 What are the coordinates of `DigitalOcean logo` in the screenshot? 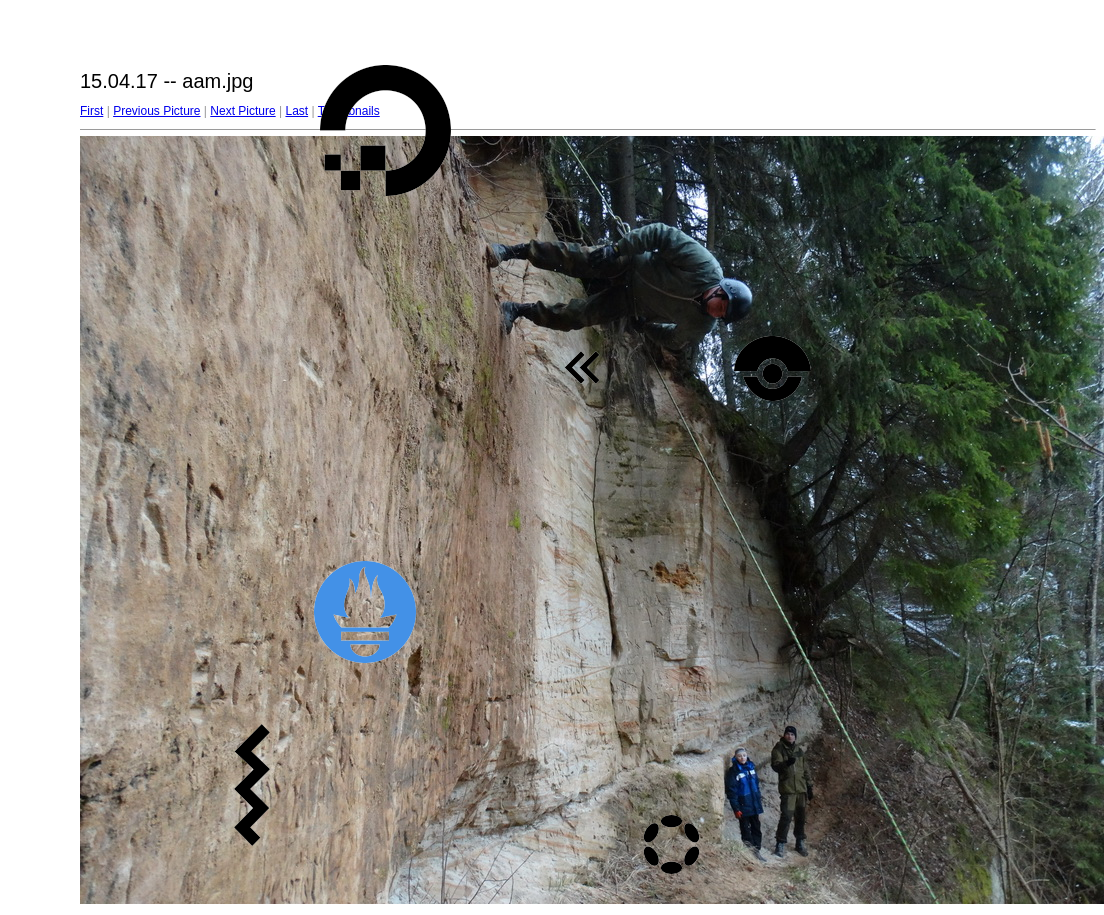 It's located at (385, 130).